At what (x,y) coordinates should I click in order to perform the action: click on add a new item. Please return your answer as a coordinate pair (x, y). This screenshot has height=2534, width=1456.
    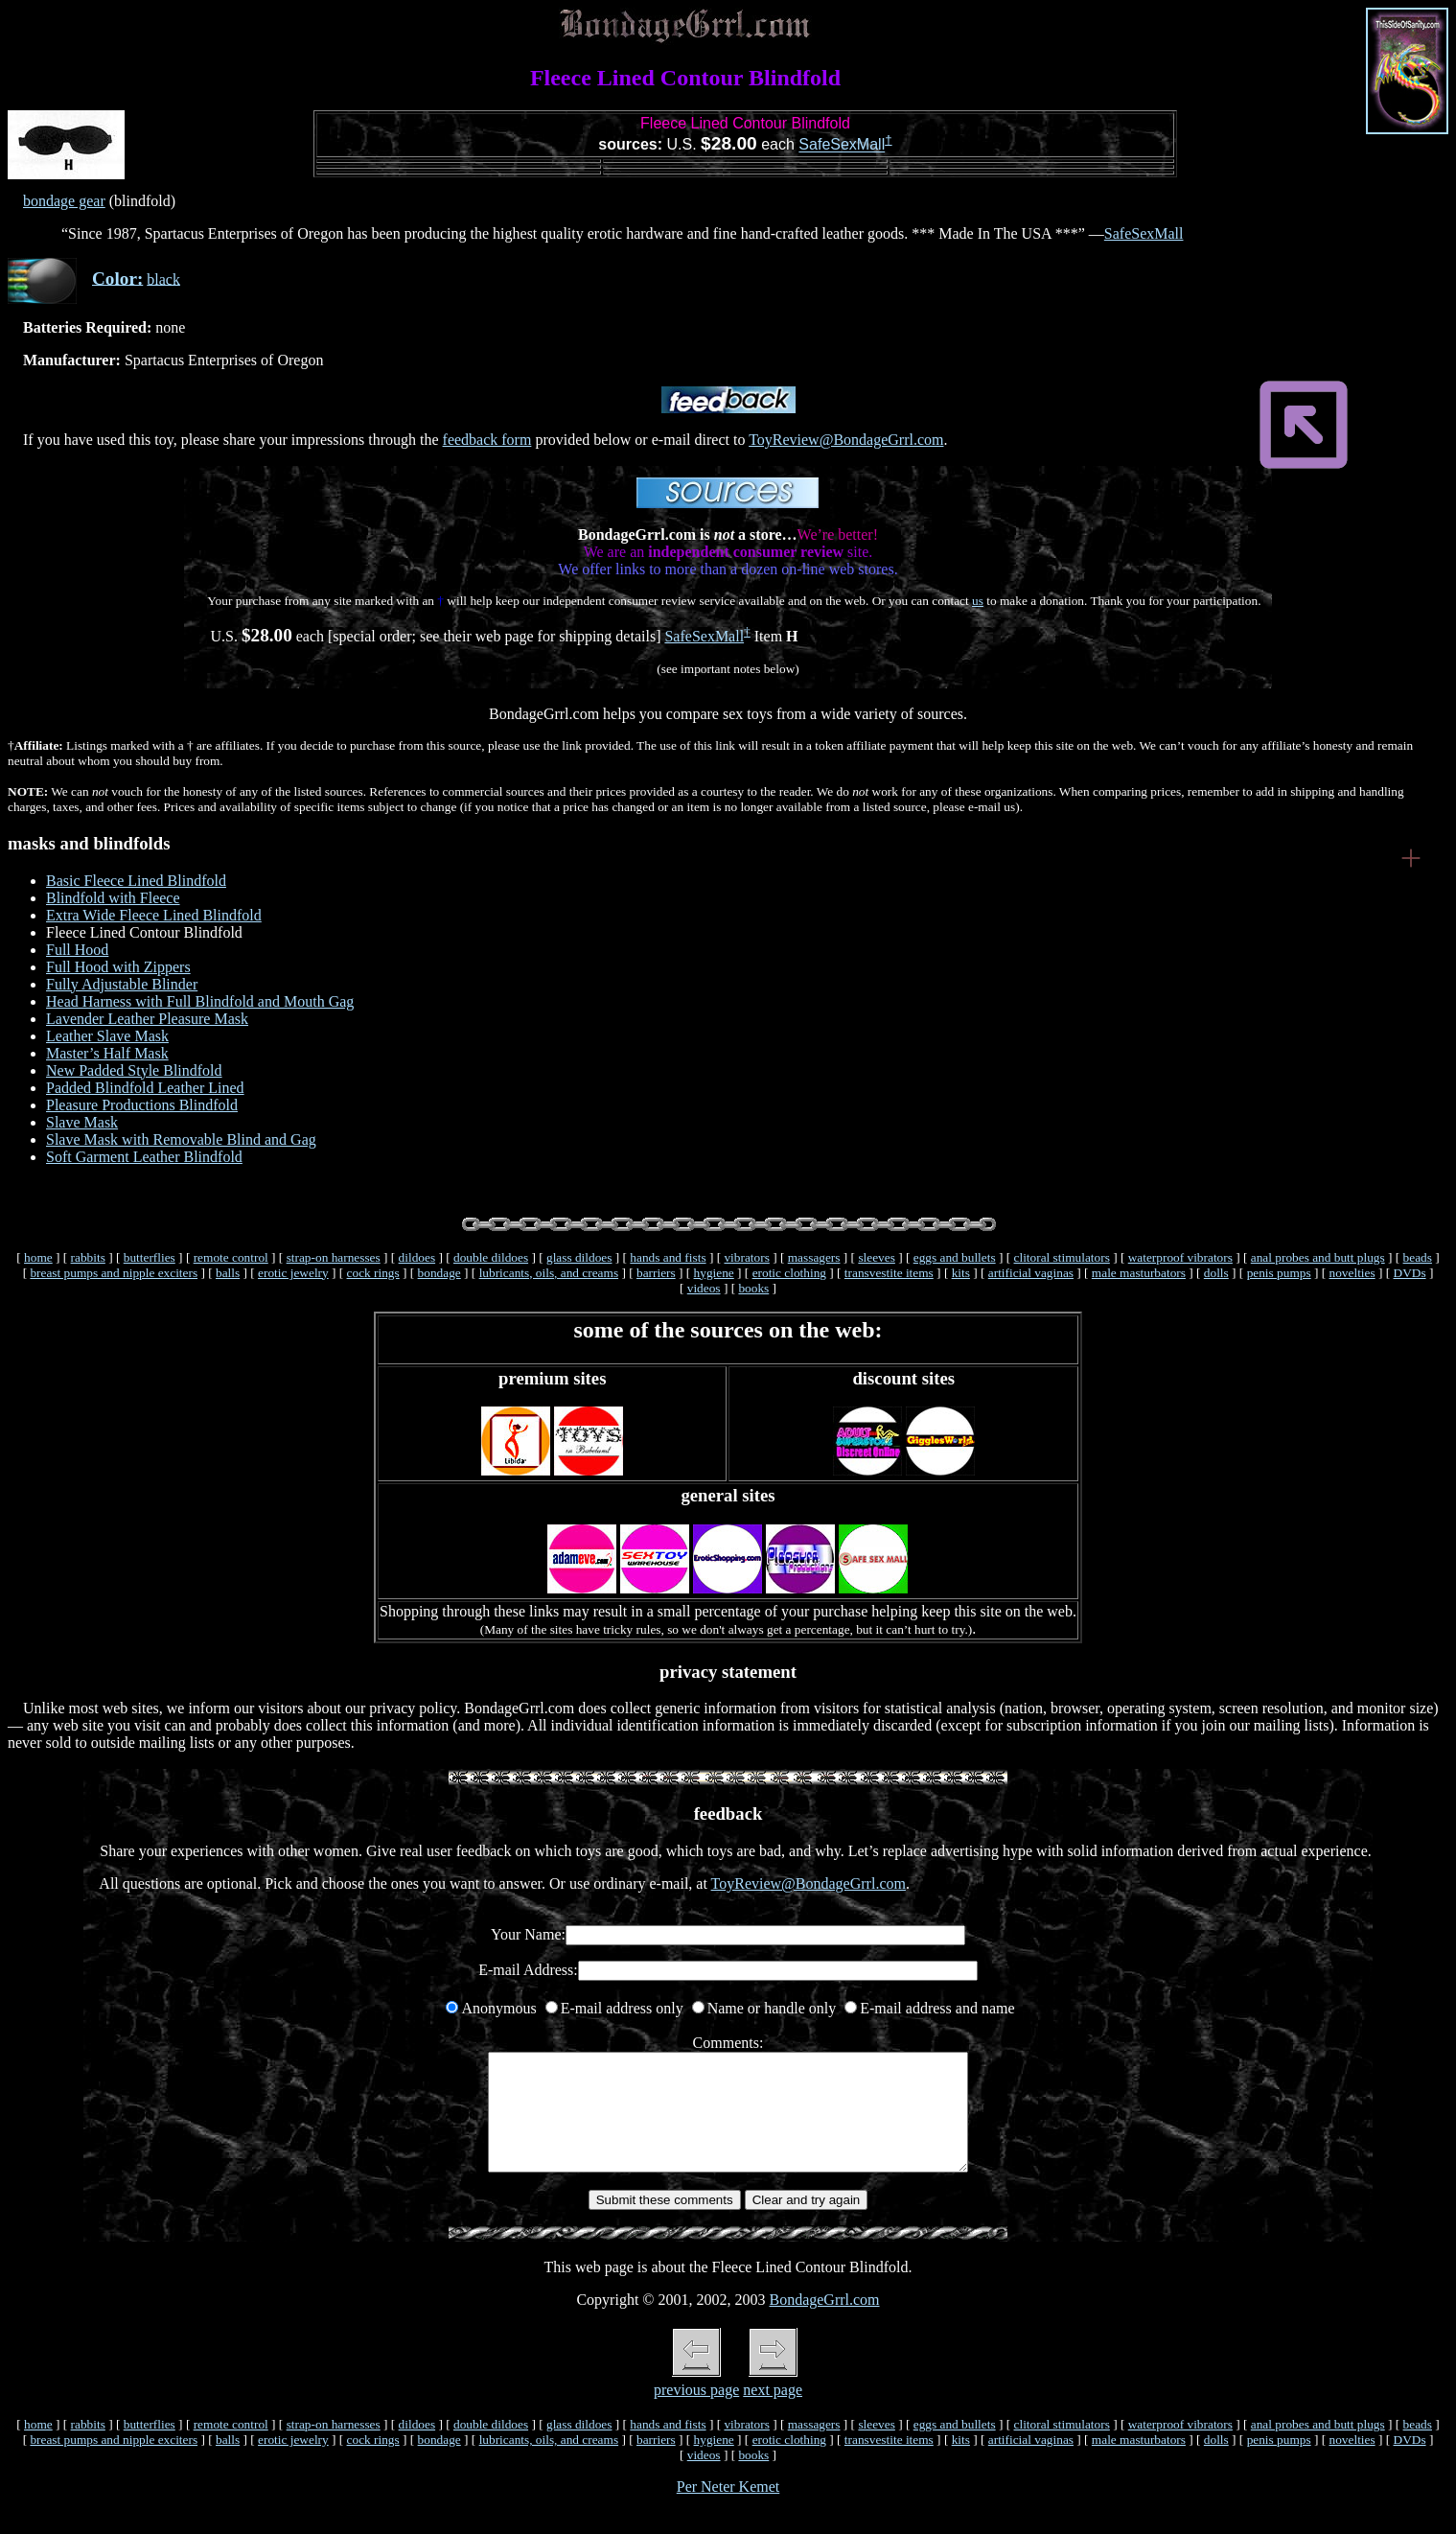
    Looking at the image, I should click on (1411, 858).